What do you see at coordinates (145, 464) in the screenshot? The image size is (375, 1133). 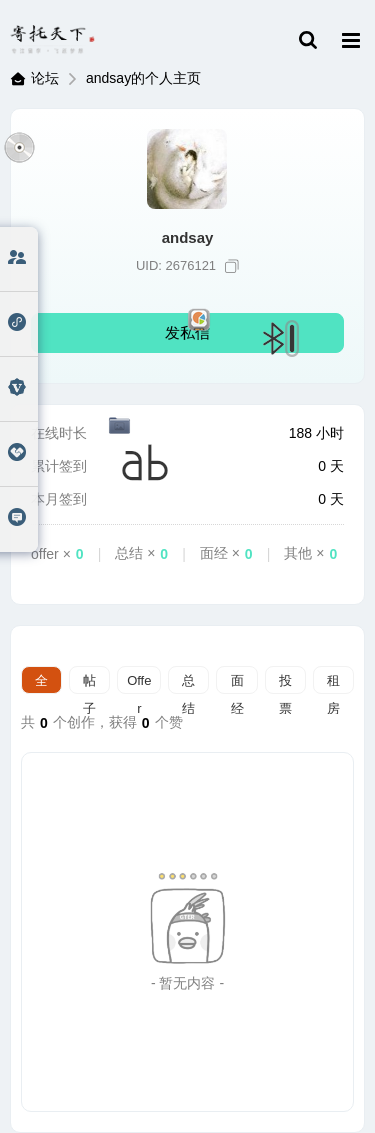 I see `access font settings and preferences` at bounding box center [145, 464].